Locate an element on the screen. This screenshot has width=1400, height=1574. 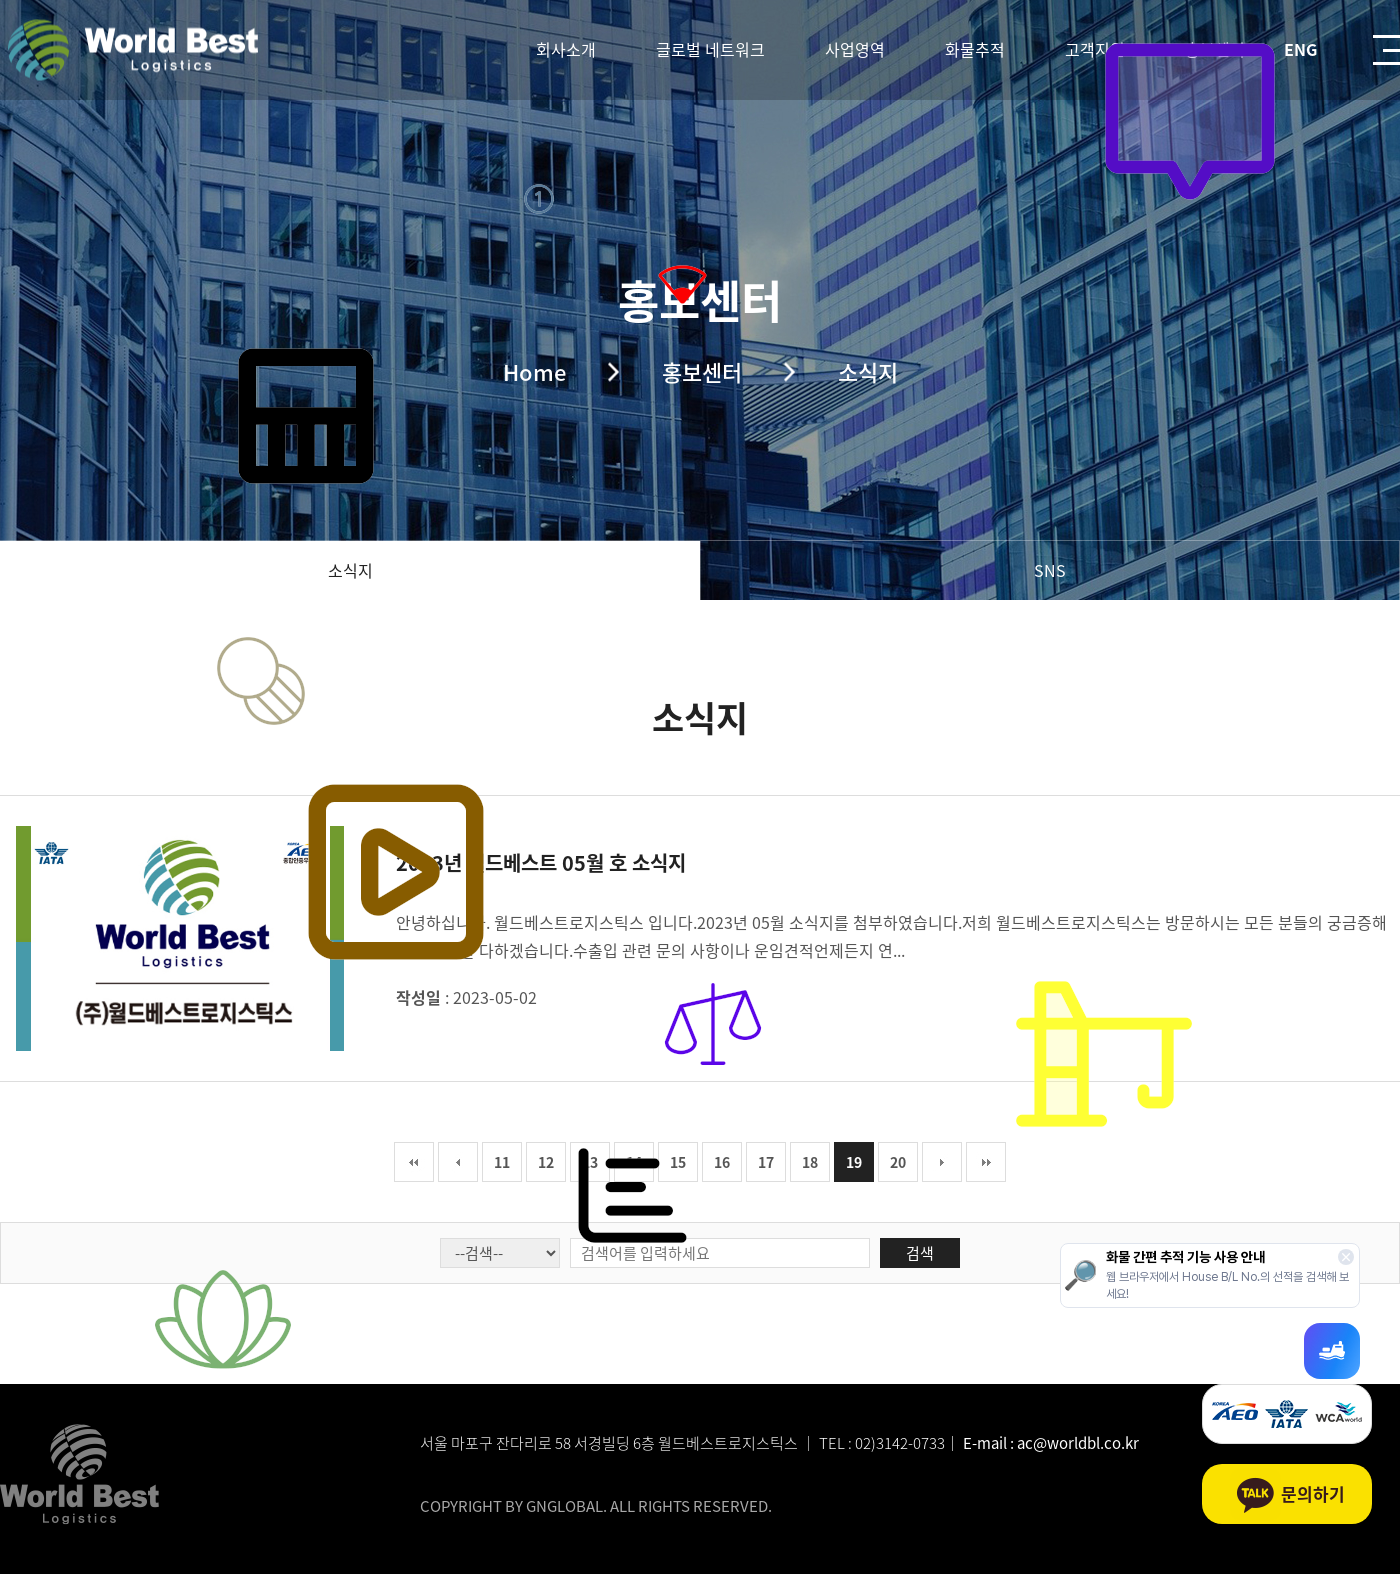
indicates weak wifi signal strength is located at coordinates (682, 284).